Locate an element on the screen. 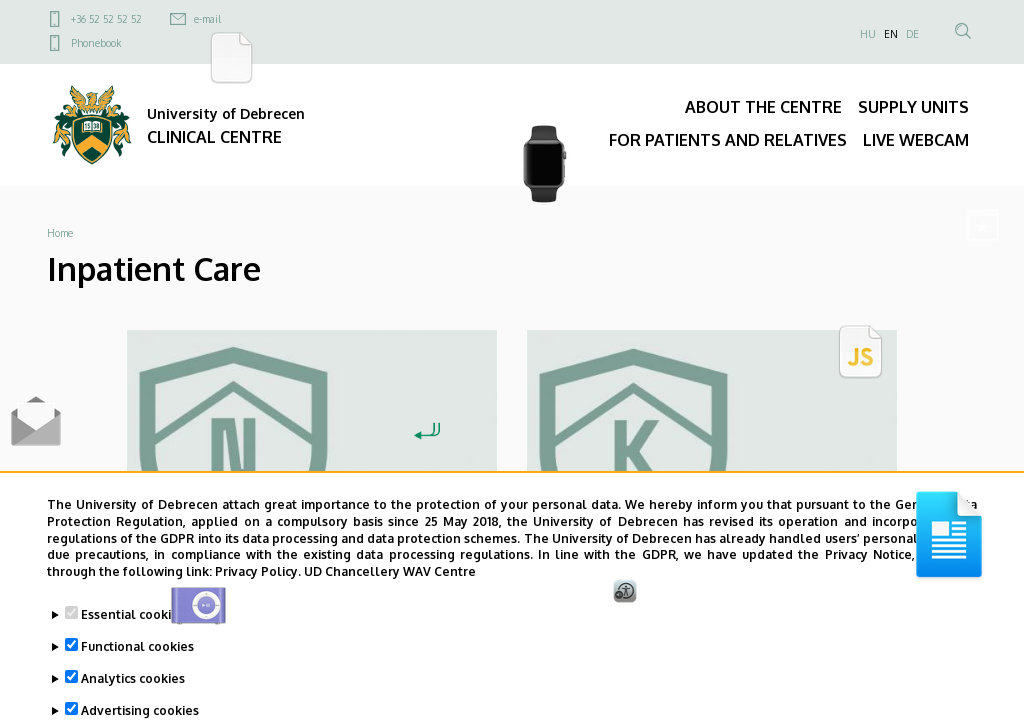 The width and height of the screenshot is (1024, 721). iPod shuffle device connected is located at coordinates (198, 595).